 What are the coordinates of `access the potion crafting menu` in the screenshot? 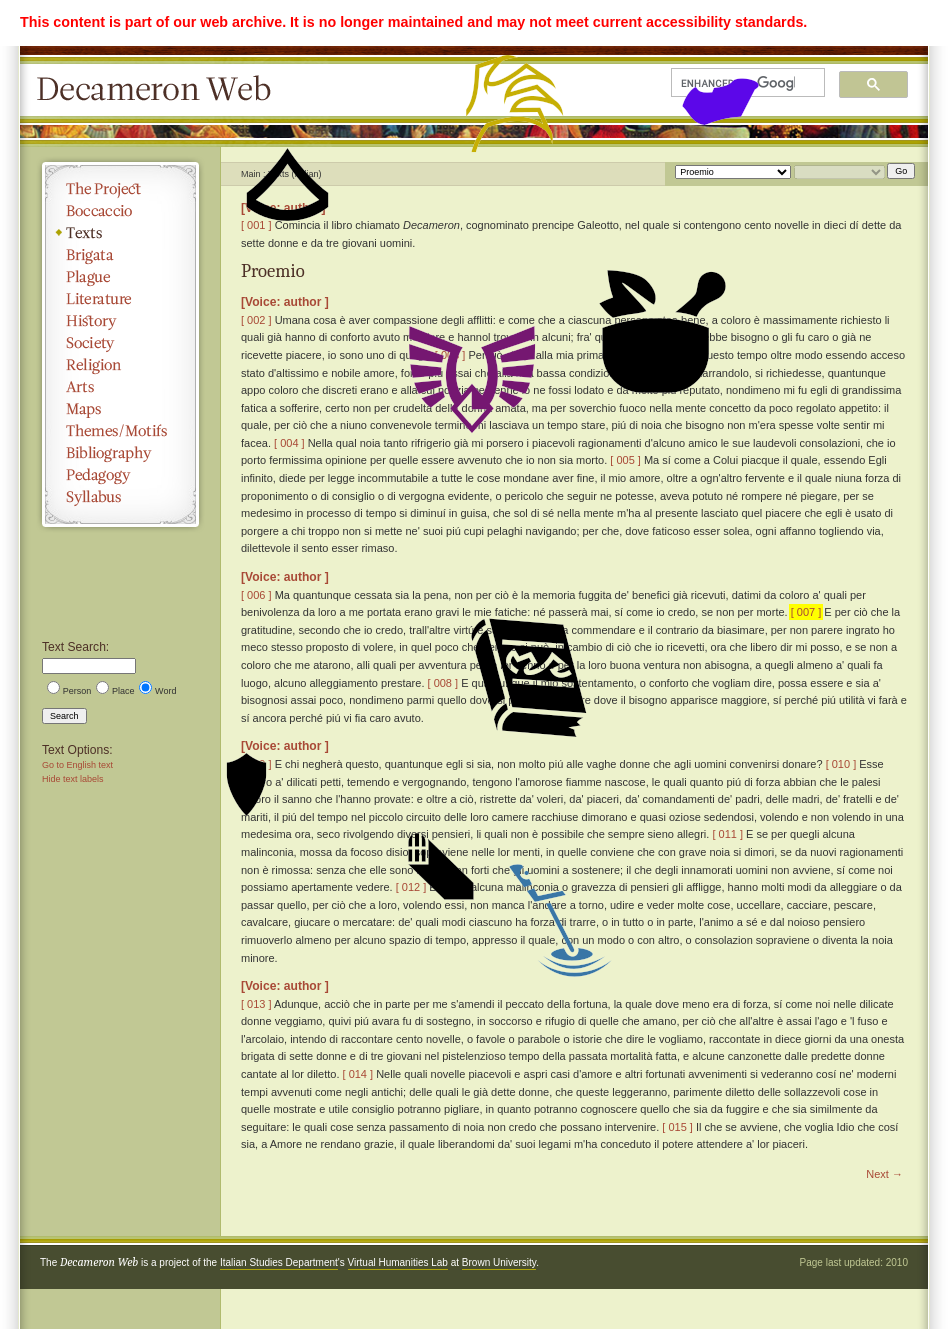 It's located at (662, 331).